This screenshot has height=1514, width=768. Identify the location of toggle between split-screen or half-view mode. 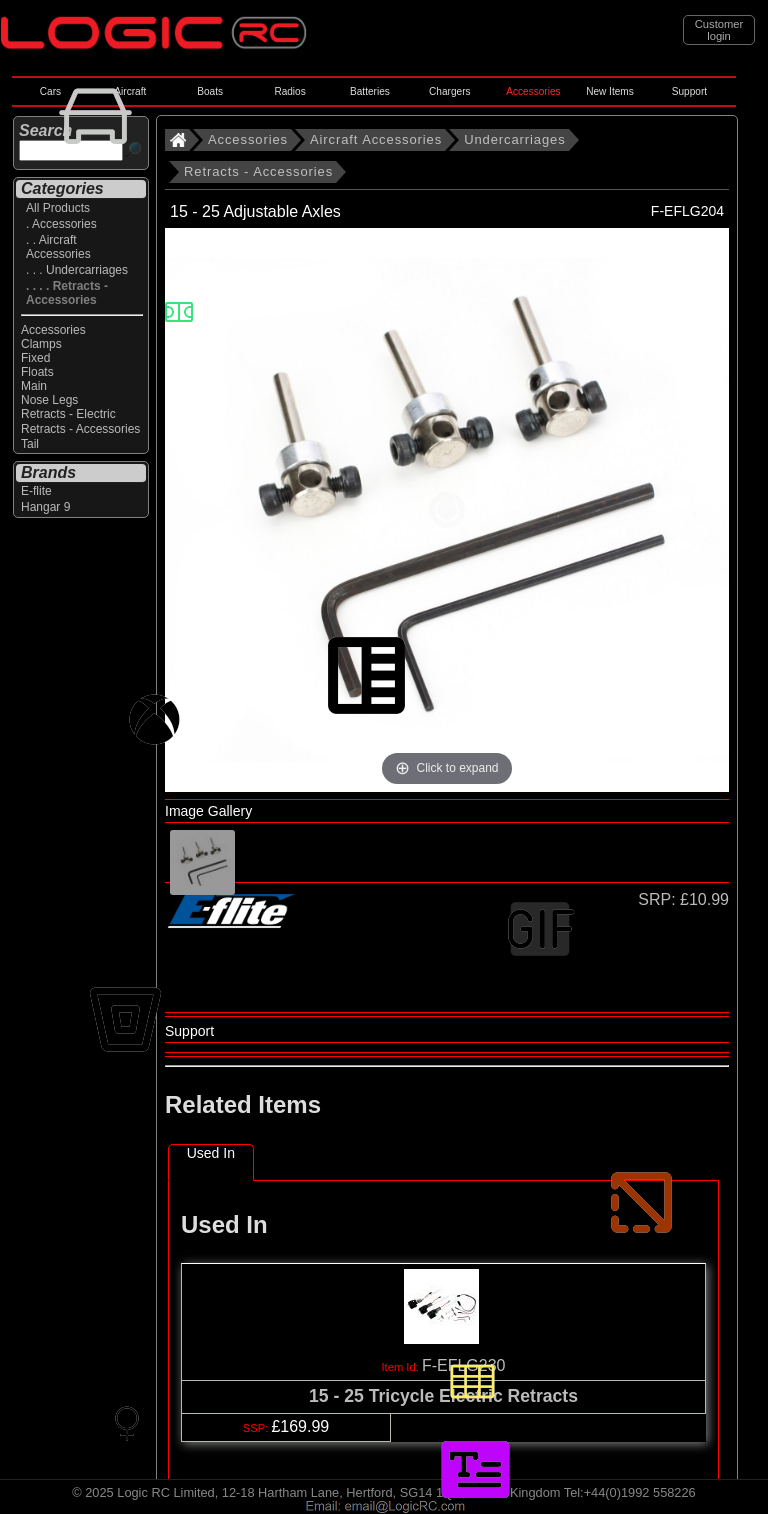
(366, 675).